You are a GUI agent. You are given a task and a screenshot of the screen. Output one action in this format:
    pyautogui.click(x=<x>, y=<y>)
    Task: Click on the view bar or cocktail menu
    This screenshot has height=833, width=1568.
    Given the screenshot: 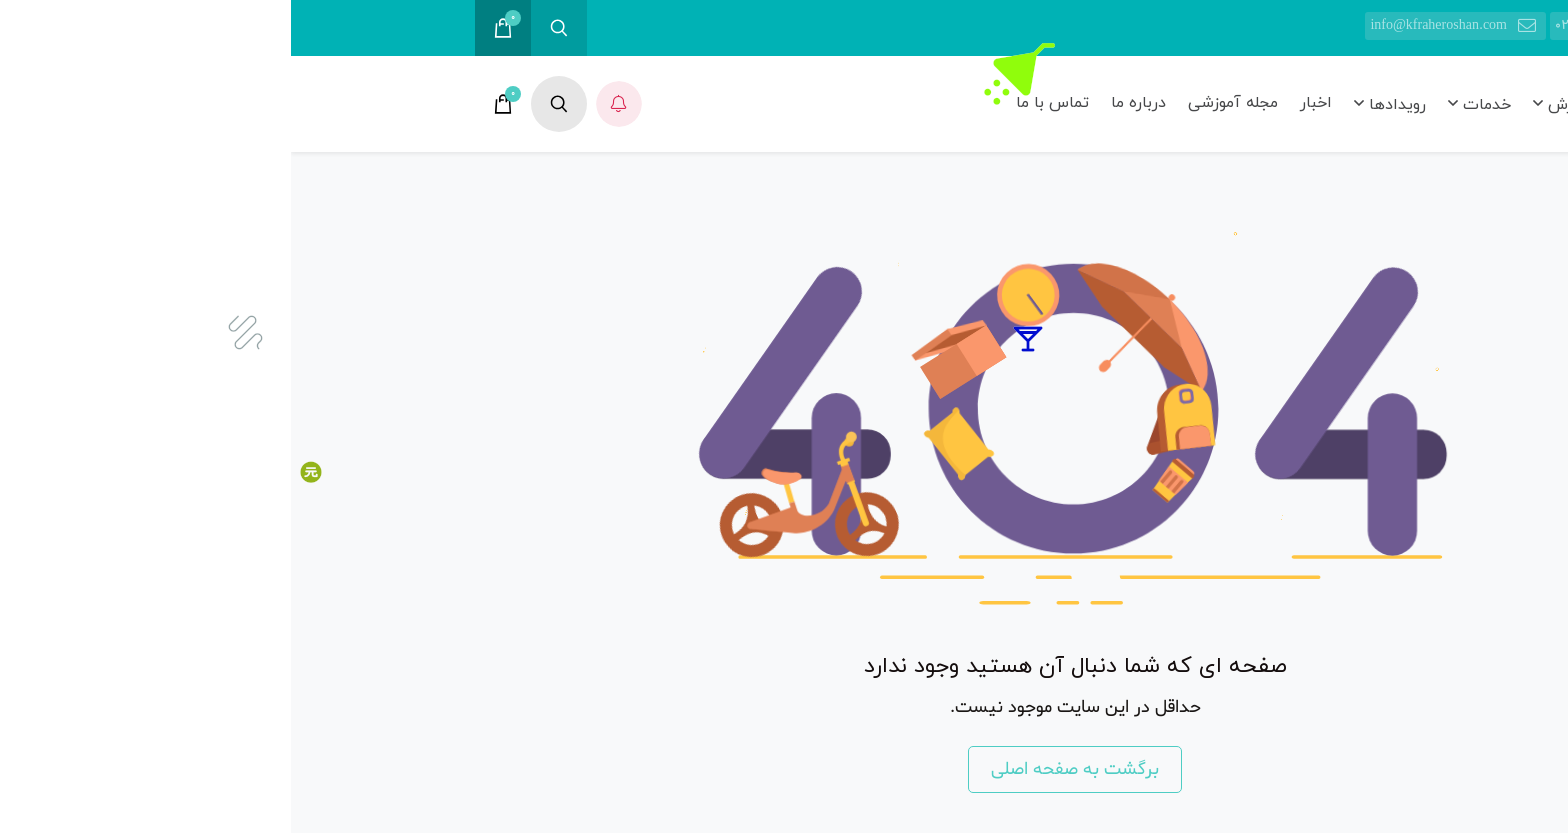 What is the action you would take?
    pyautogui.click(x=1028, y=339)
    